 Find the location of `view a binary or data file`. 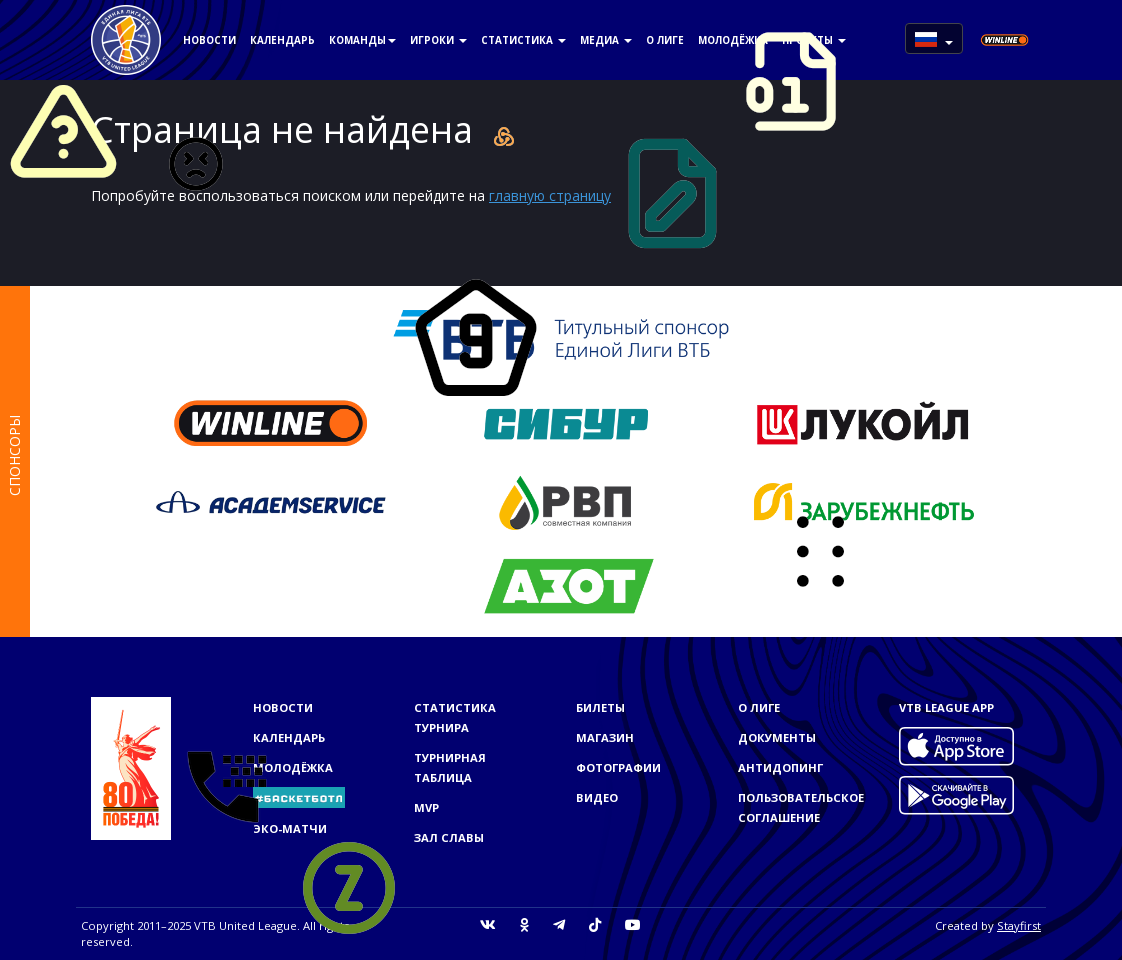

view a binary or data file is located at coordinates (795, 81).